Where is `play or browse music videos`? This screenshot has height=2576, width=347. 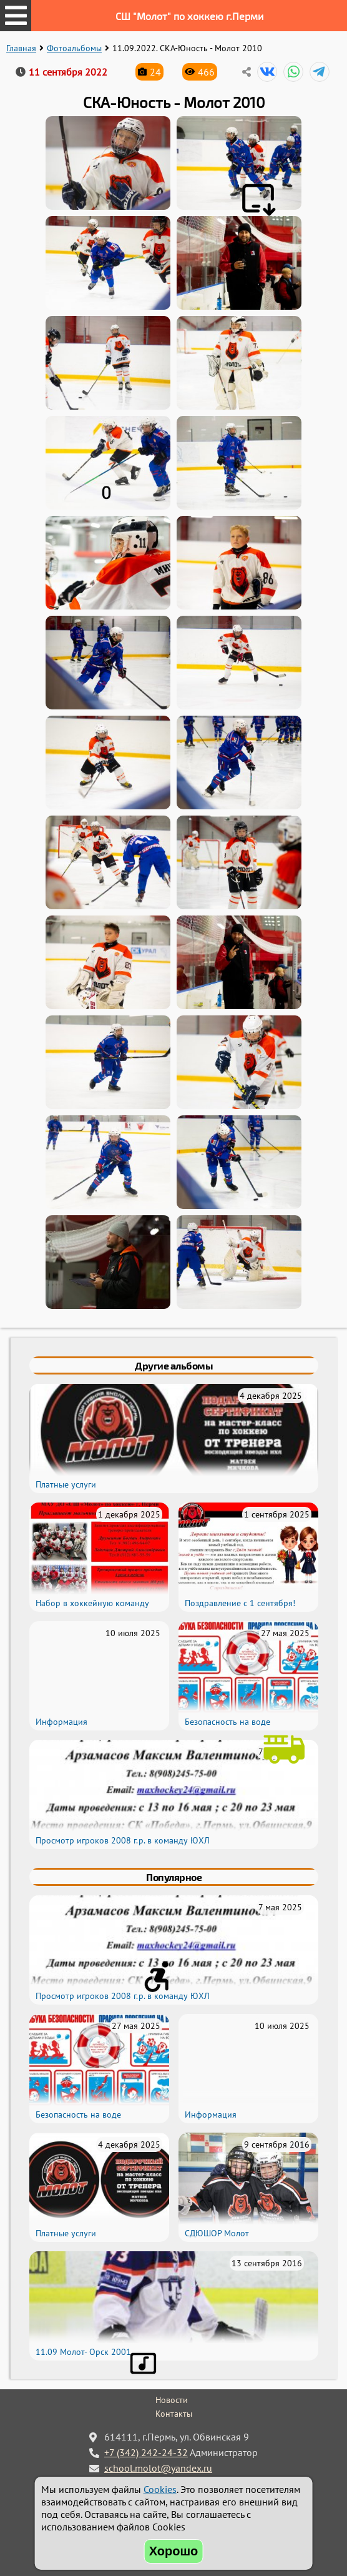
play or browse music videos is located at coordinates (143, 2363).